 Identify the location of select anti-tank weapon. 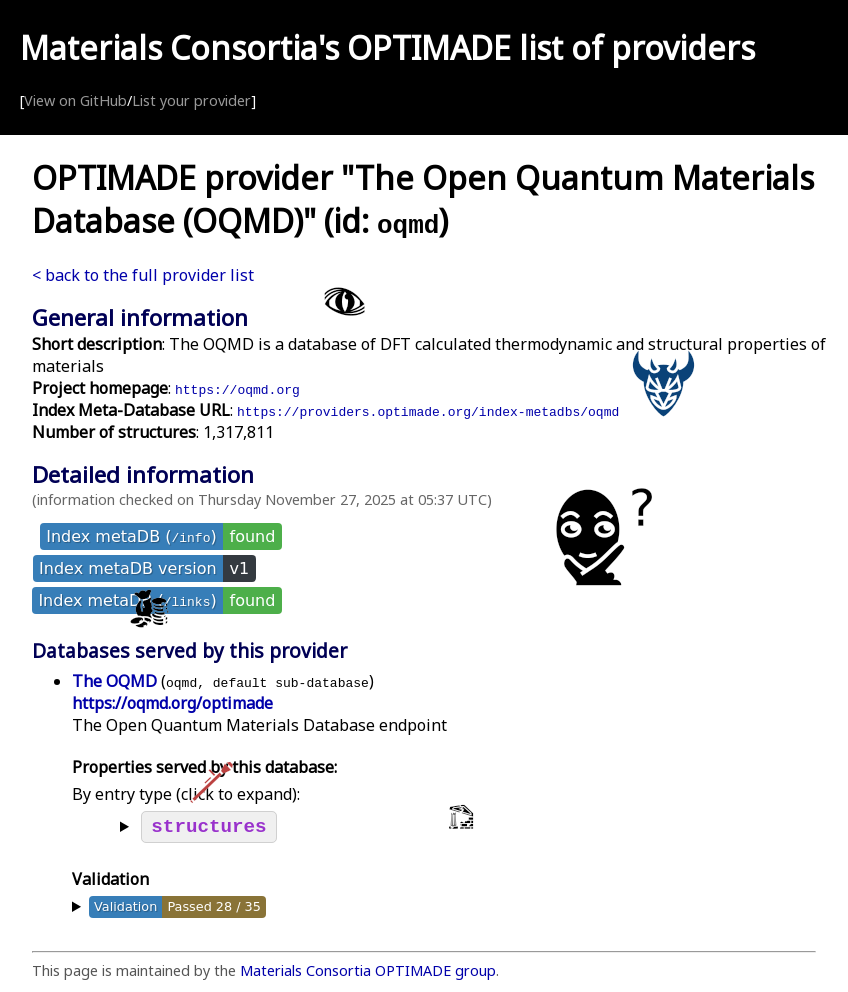
(211, 782).